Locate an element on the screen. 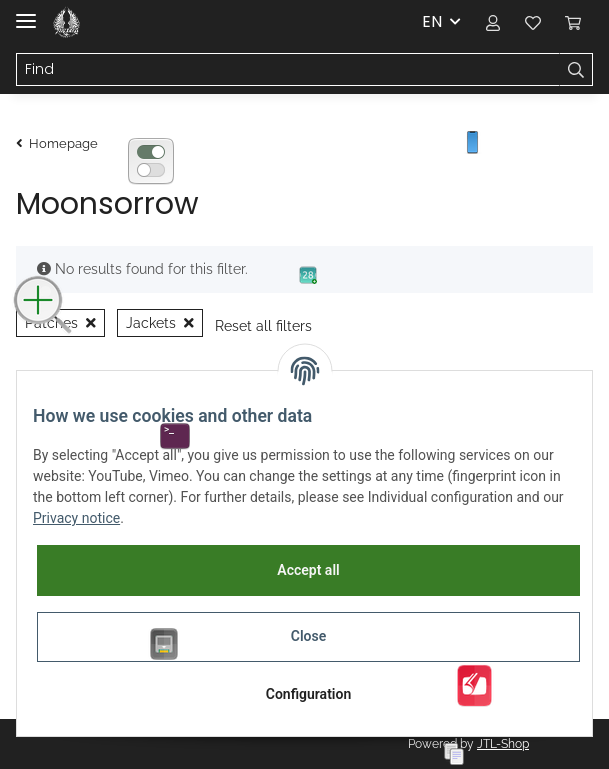 The width and height of the screenshot is (609, 769). copy selected content to clipboard is located at coordinates (454, 754).